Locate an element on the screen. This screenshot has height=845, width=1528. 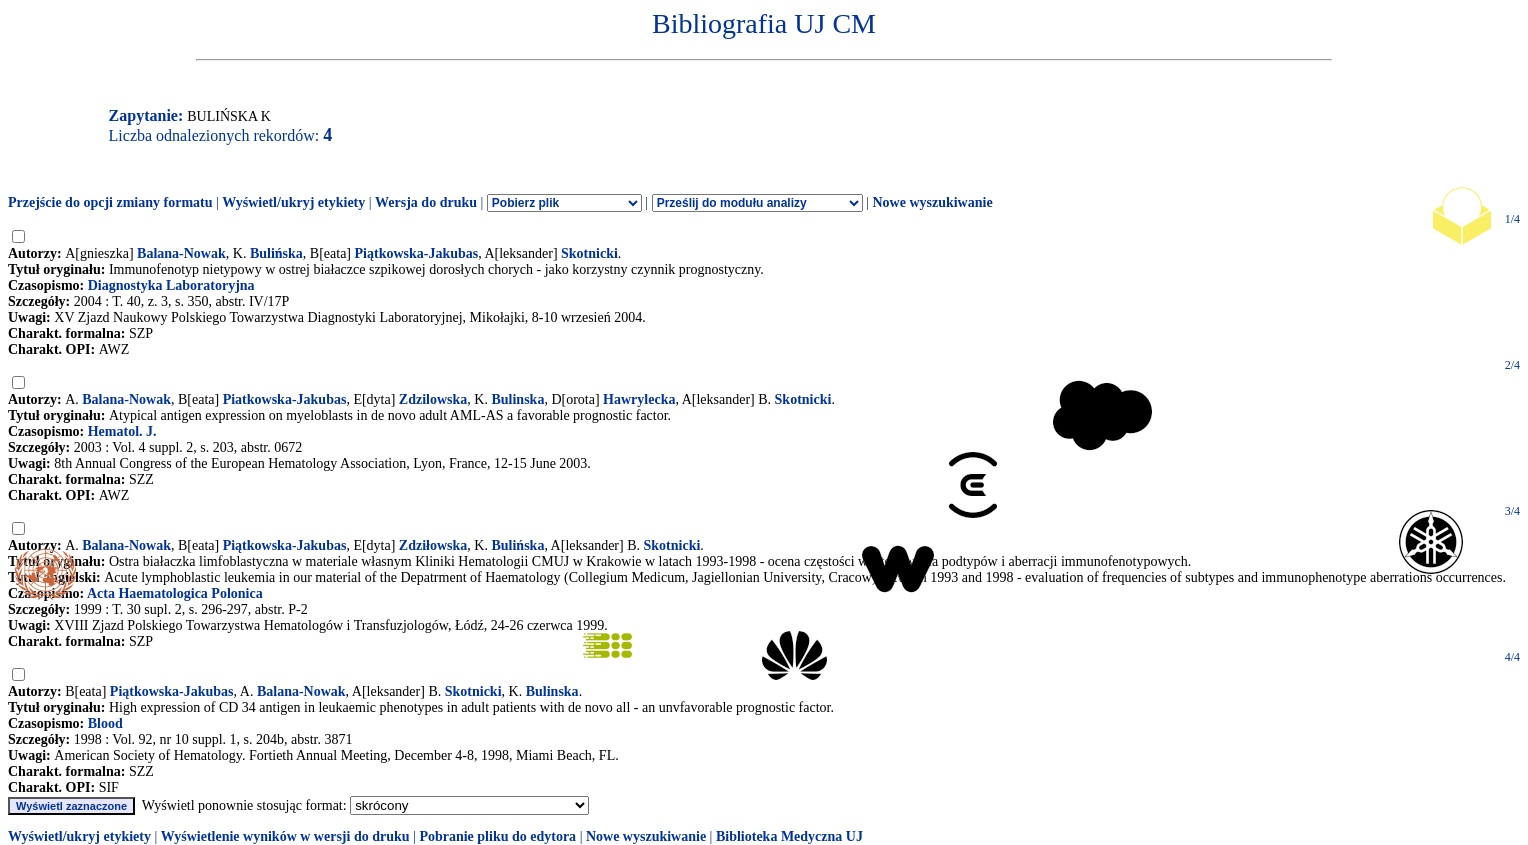
modin library logo is located at coordinates (607, 645).